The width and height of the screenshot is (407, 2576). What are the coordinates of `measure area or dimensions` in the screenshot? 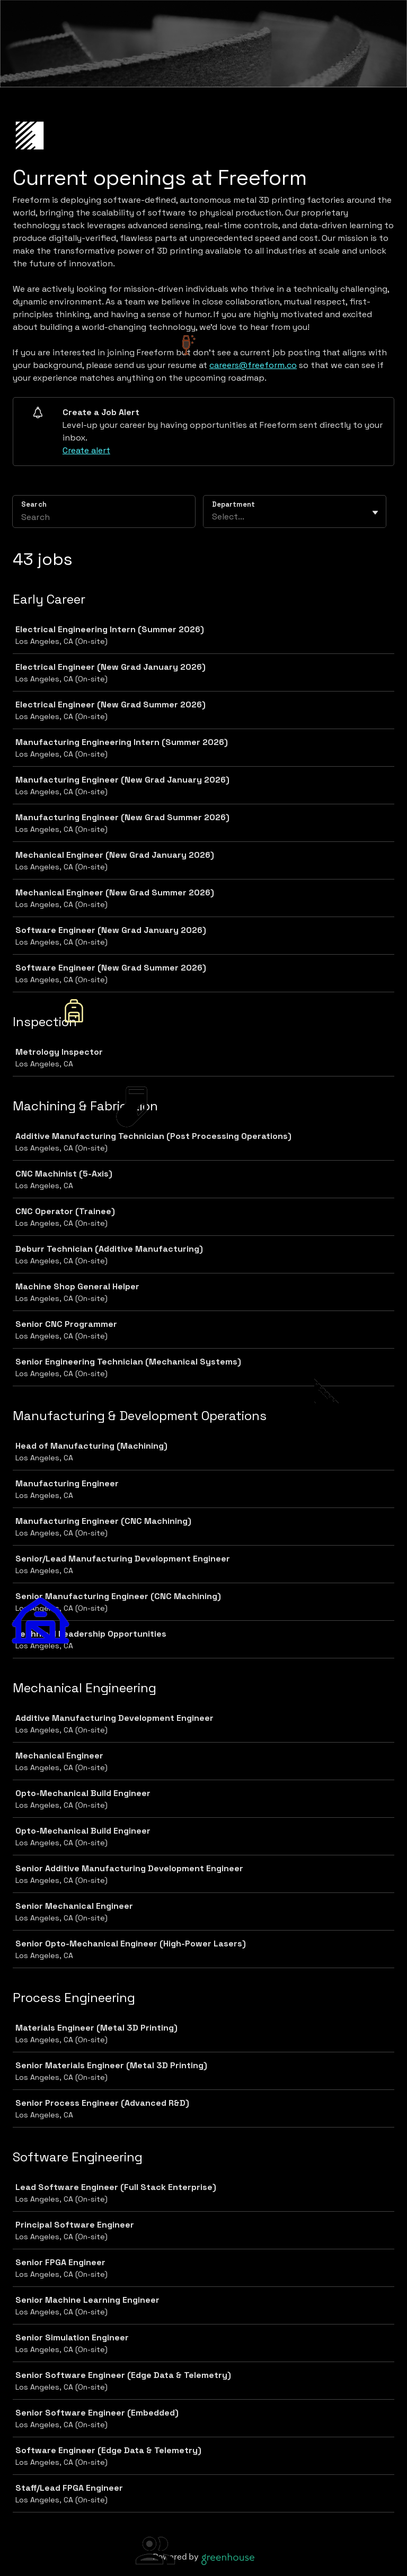 It's located at (326, 1391).